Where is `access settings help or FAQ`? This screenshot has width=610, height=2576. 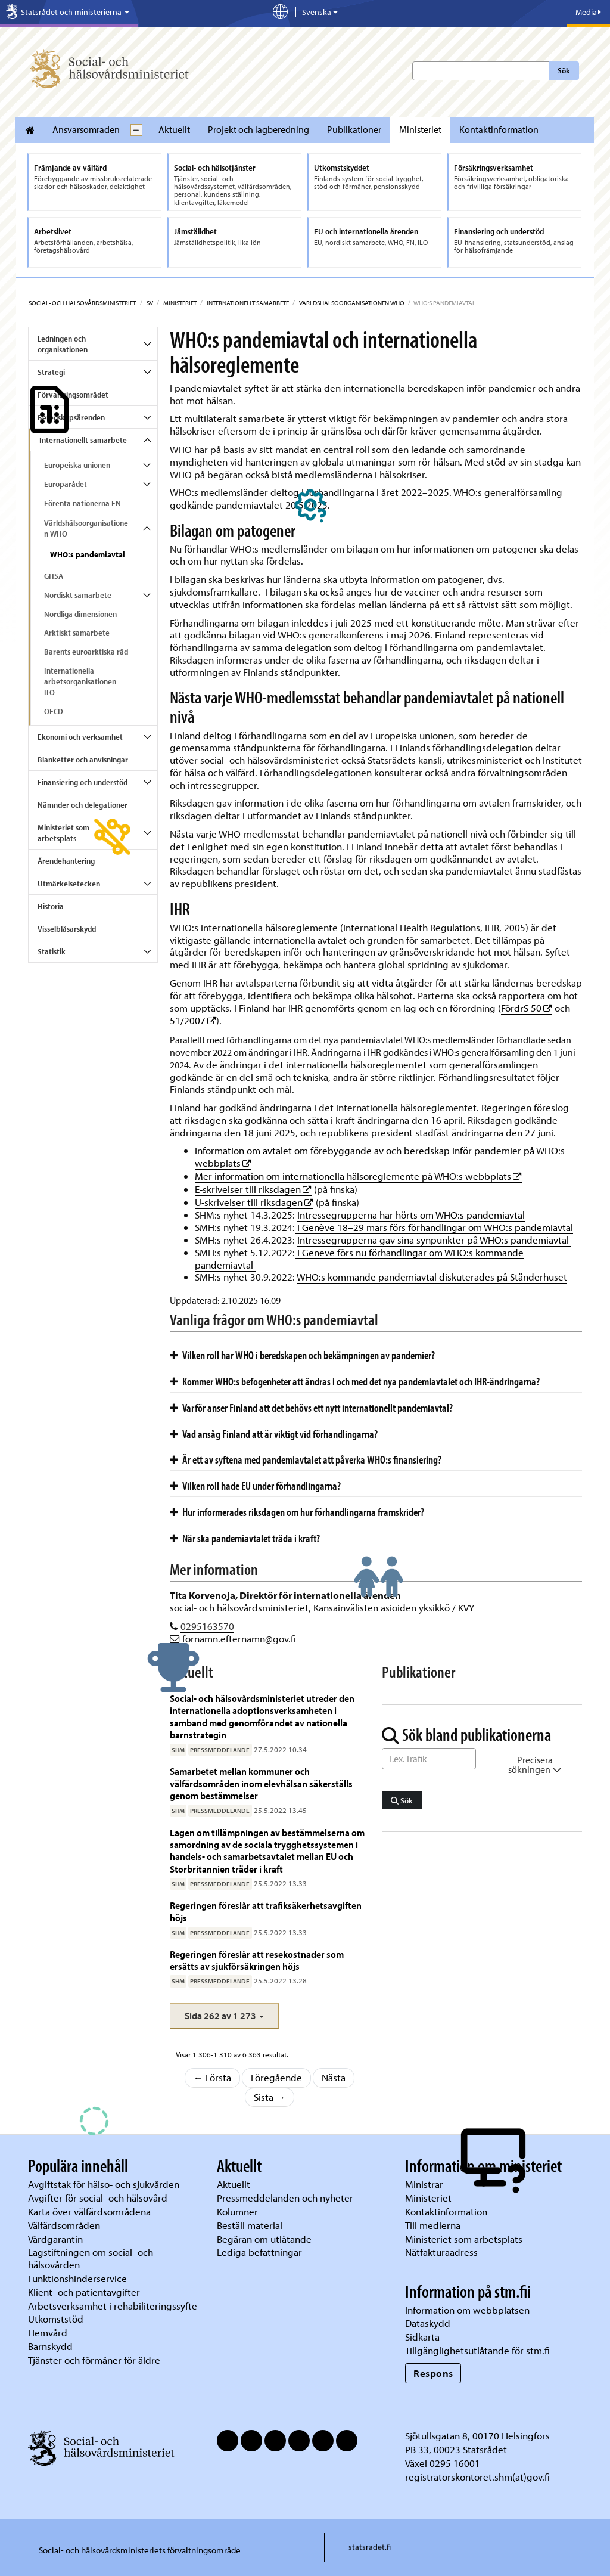 access settings help or FAQ is located at coordinates (310, 505).